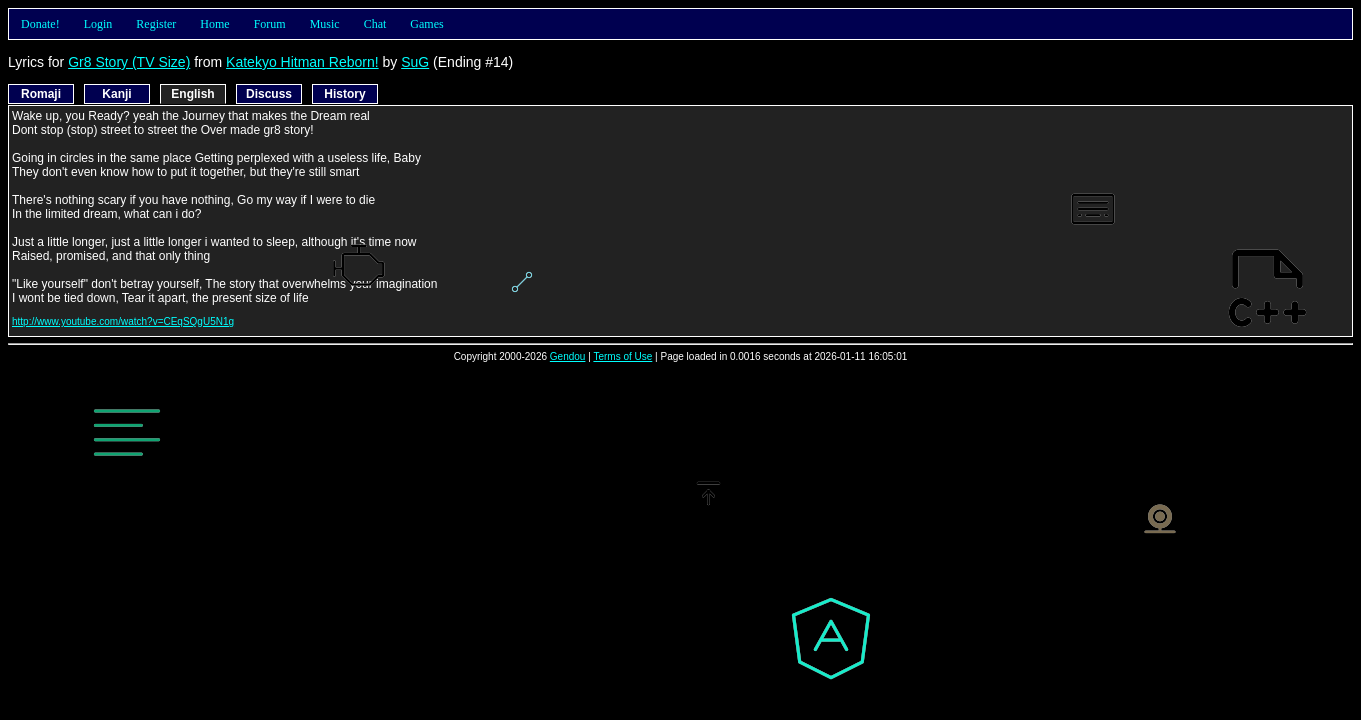 The width and height of the screenshot is (1361, 720). I want to click on open on-screen keyboard, so click(1093, 209).